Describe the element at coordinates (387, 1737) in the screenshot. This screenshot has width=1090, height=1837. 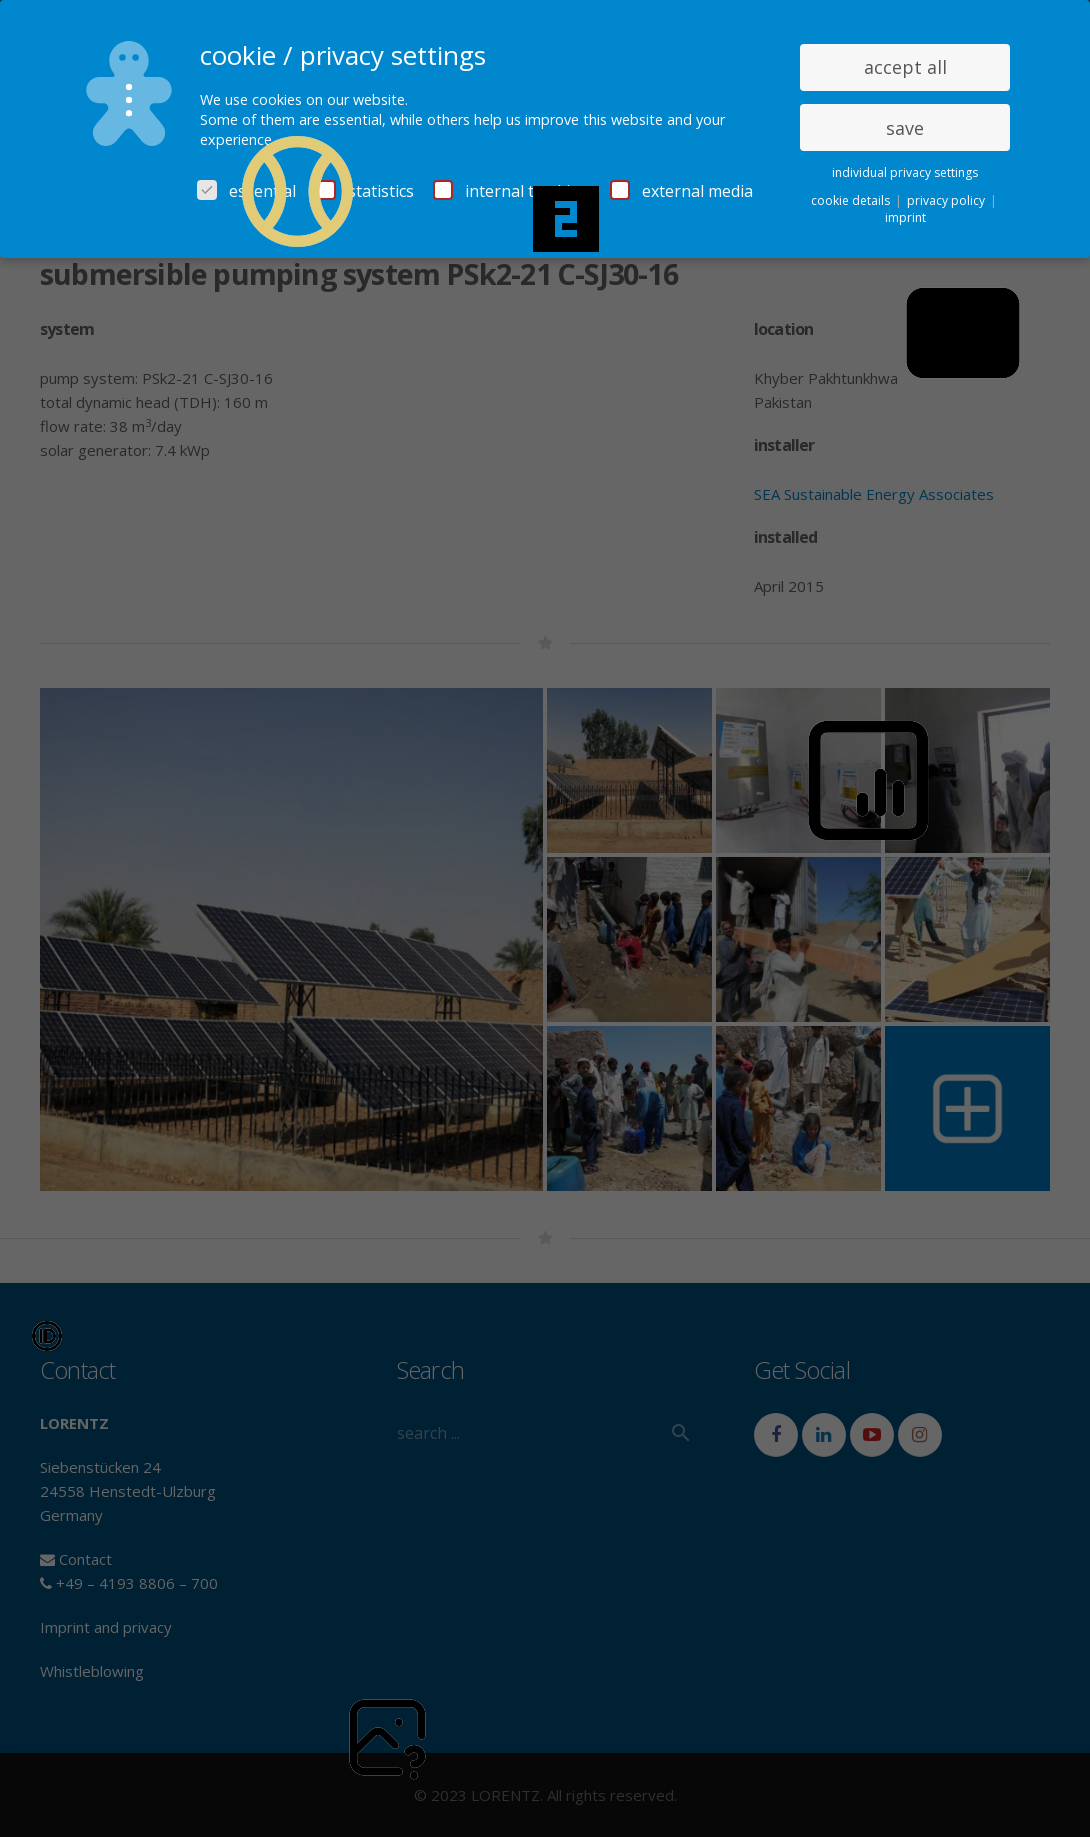
I see `unknown or missing image` at that location.